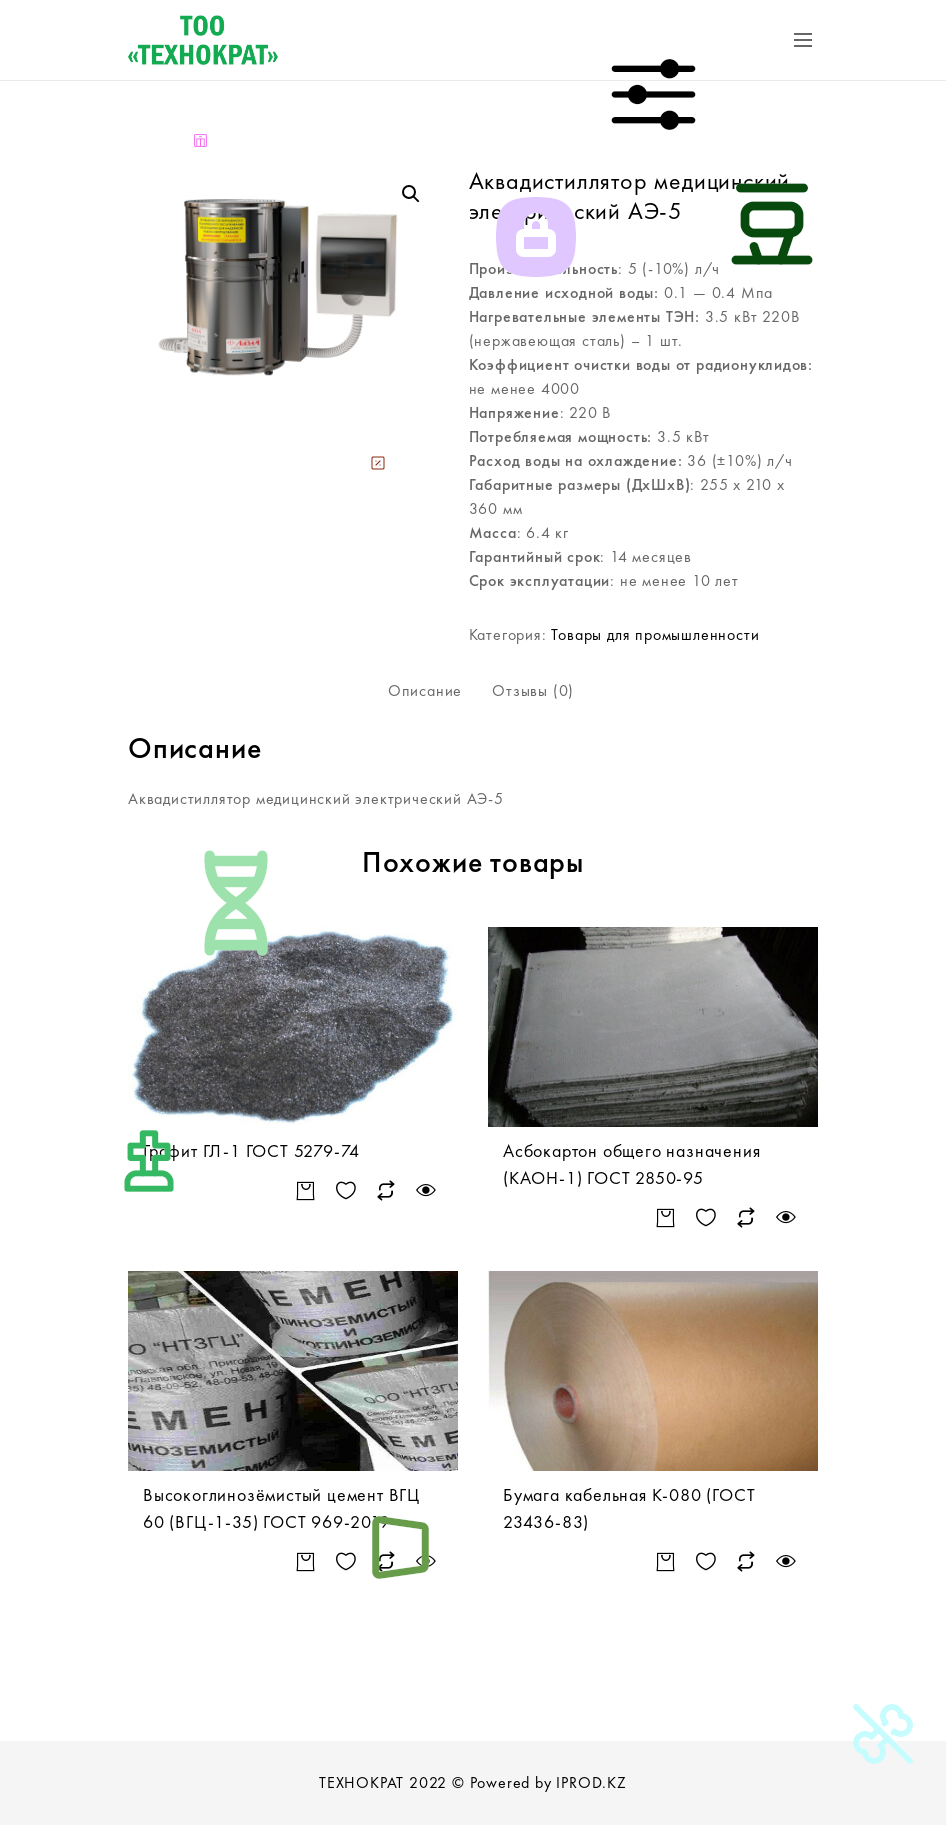 The image size is (946, 1825). I want to click on open settings or preferences, so click(653, 94).